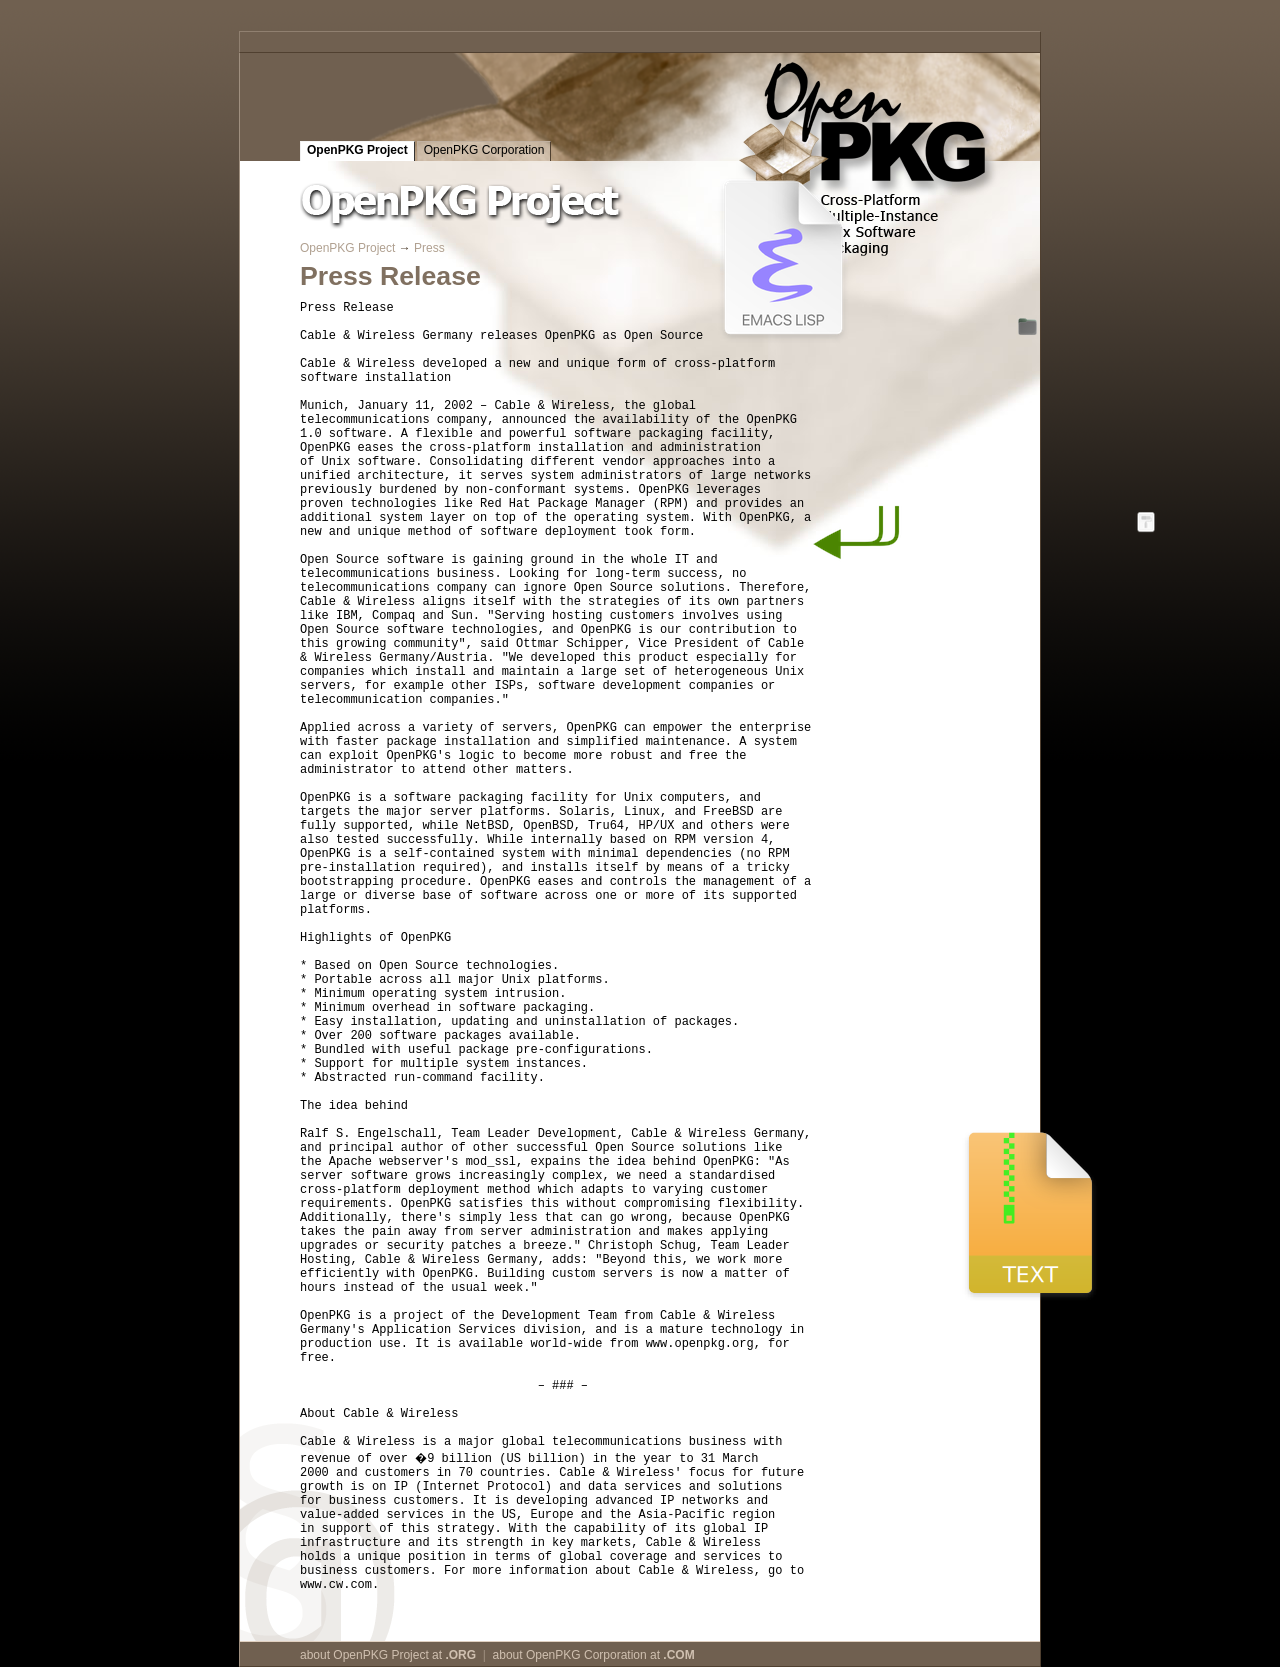  I want to click on an emacs lisp source code file, so click(783, 260).